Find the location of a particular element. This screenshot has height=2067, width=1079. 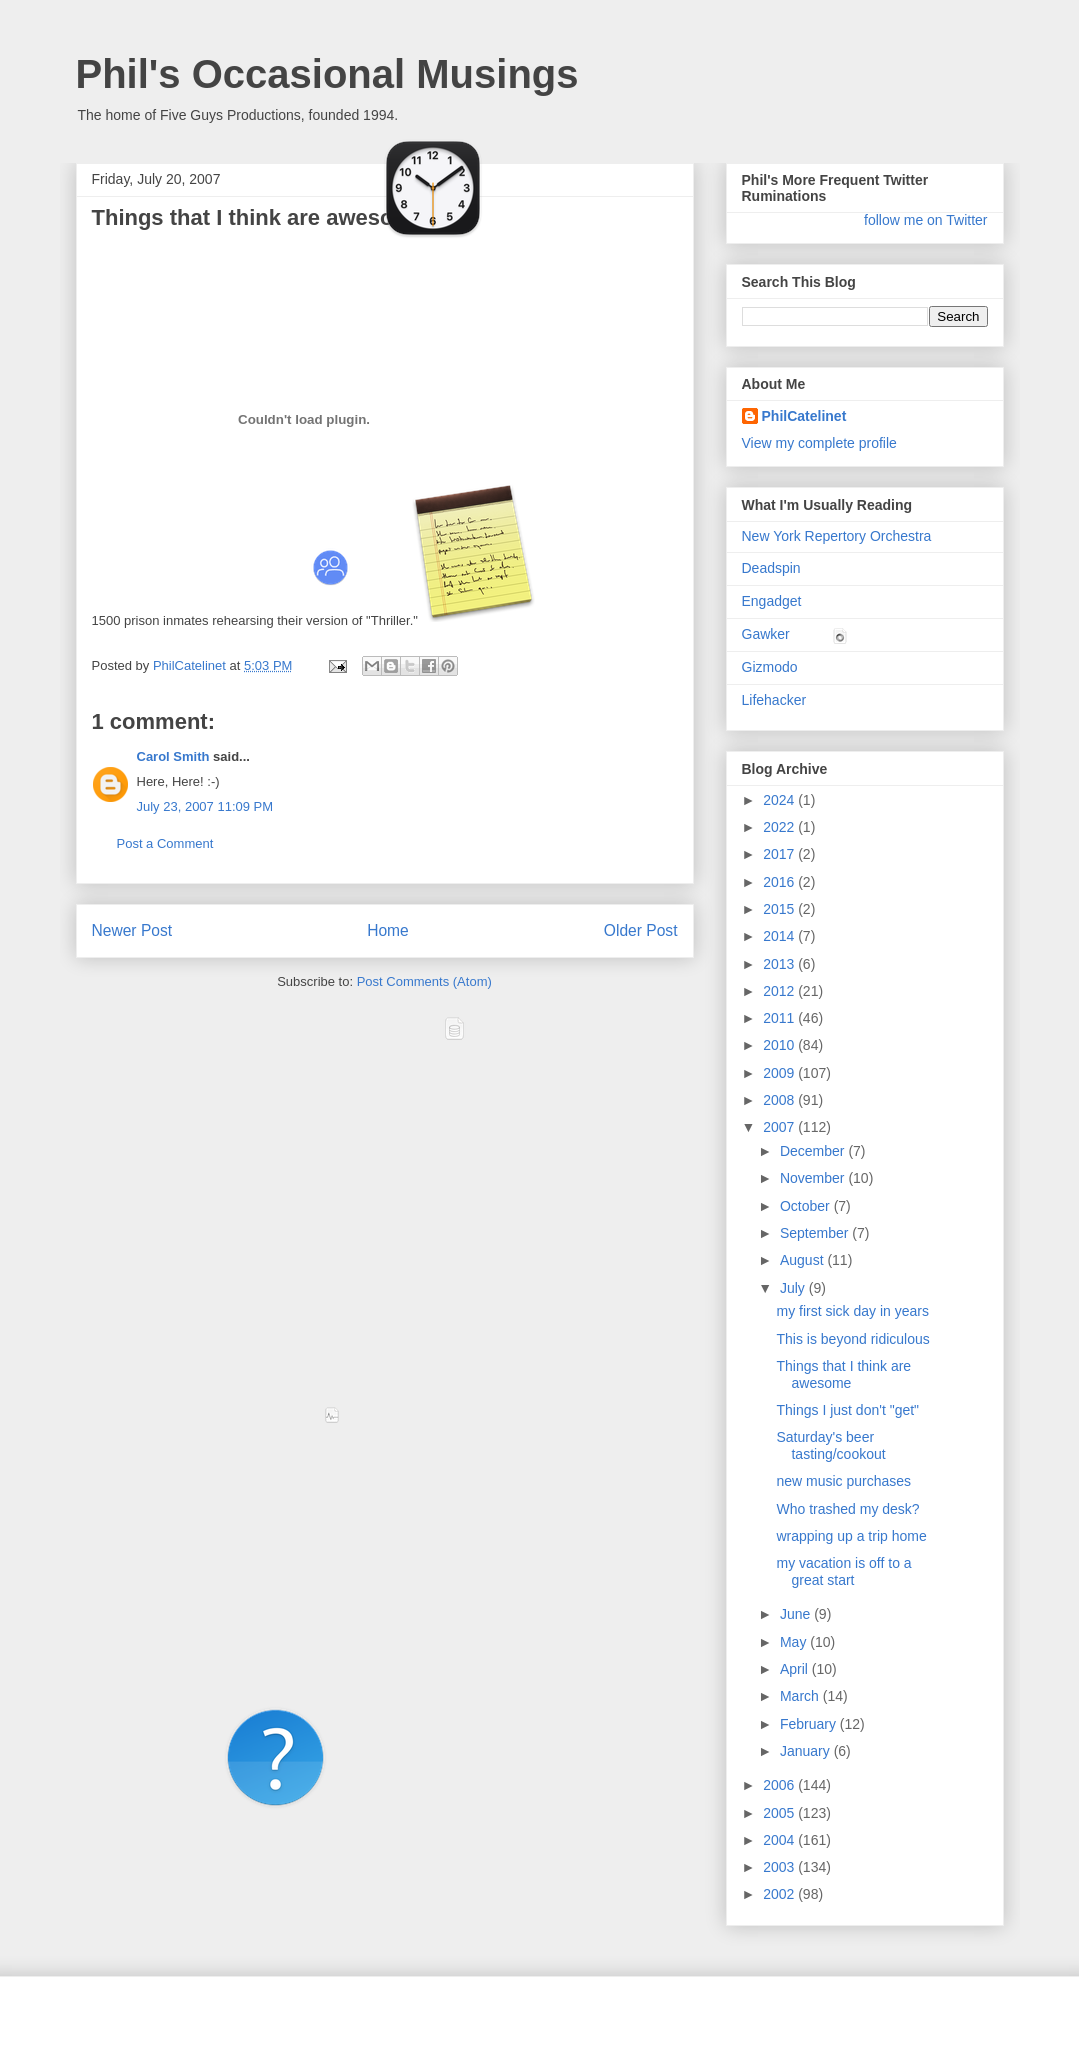

open the help center or documentation is located at coordinates (275, 1757).